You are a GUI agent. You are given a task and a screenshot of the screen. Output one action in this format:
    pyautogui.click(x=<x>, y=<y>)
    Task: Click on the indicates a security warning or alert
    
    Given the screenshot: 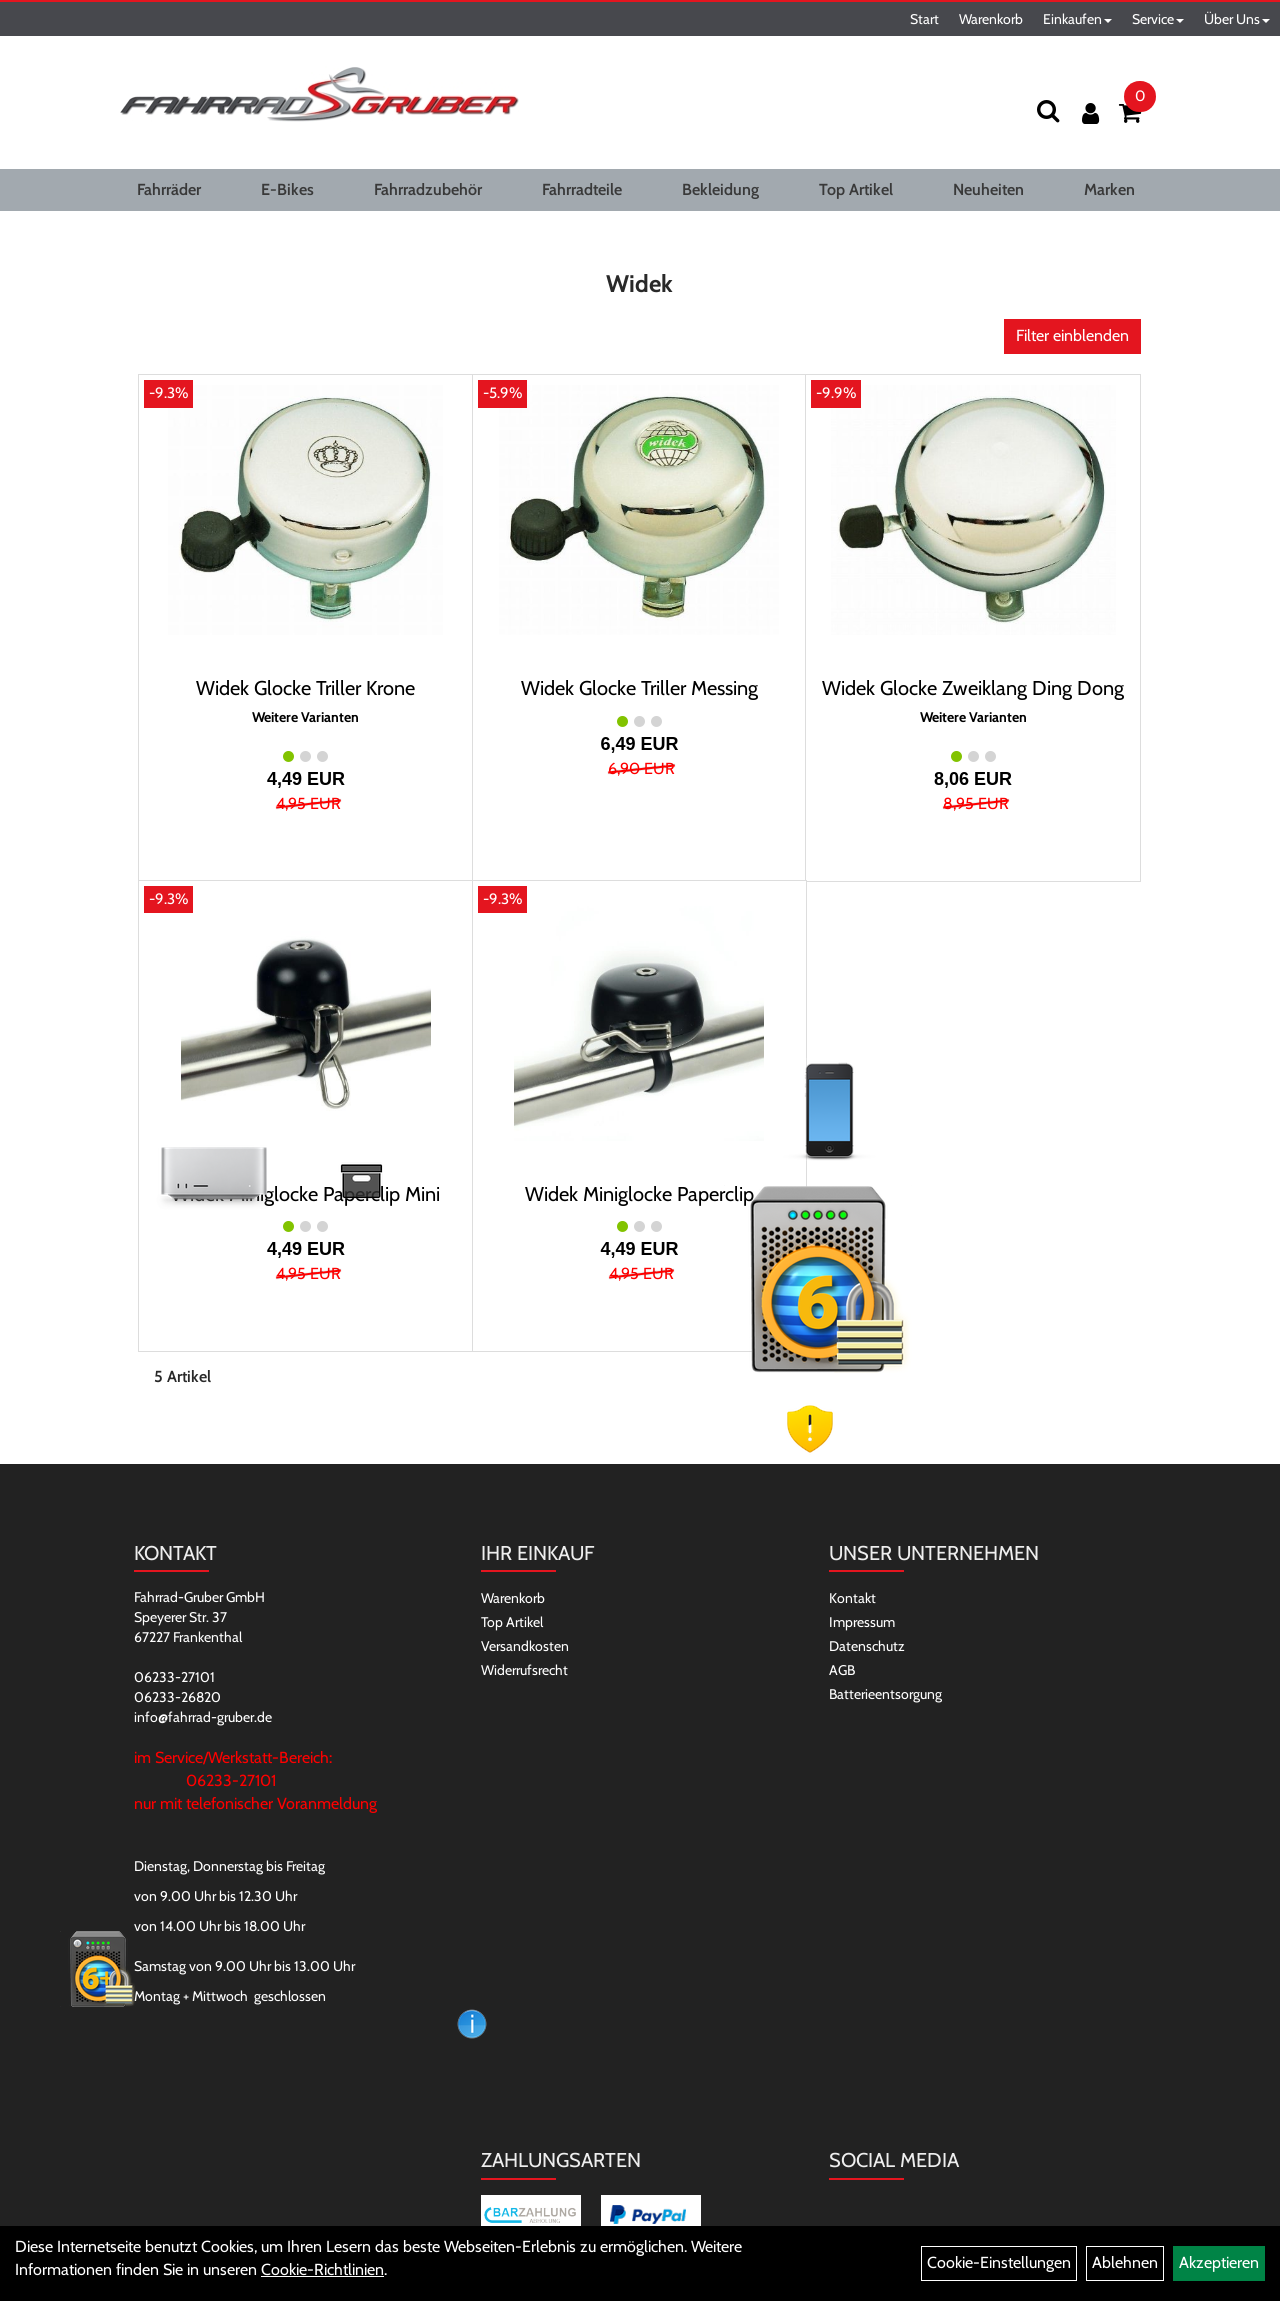 What is the action you would take?
    pyautogui.click(x=810, y=1429)
    